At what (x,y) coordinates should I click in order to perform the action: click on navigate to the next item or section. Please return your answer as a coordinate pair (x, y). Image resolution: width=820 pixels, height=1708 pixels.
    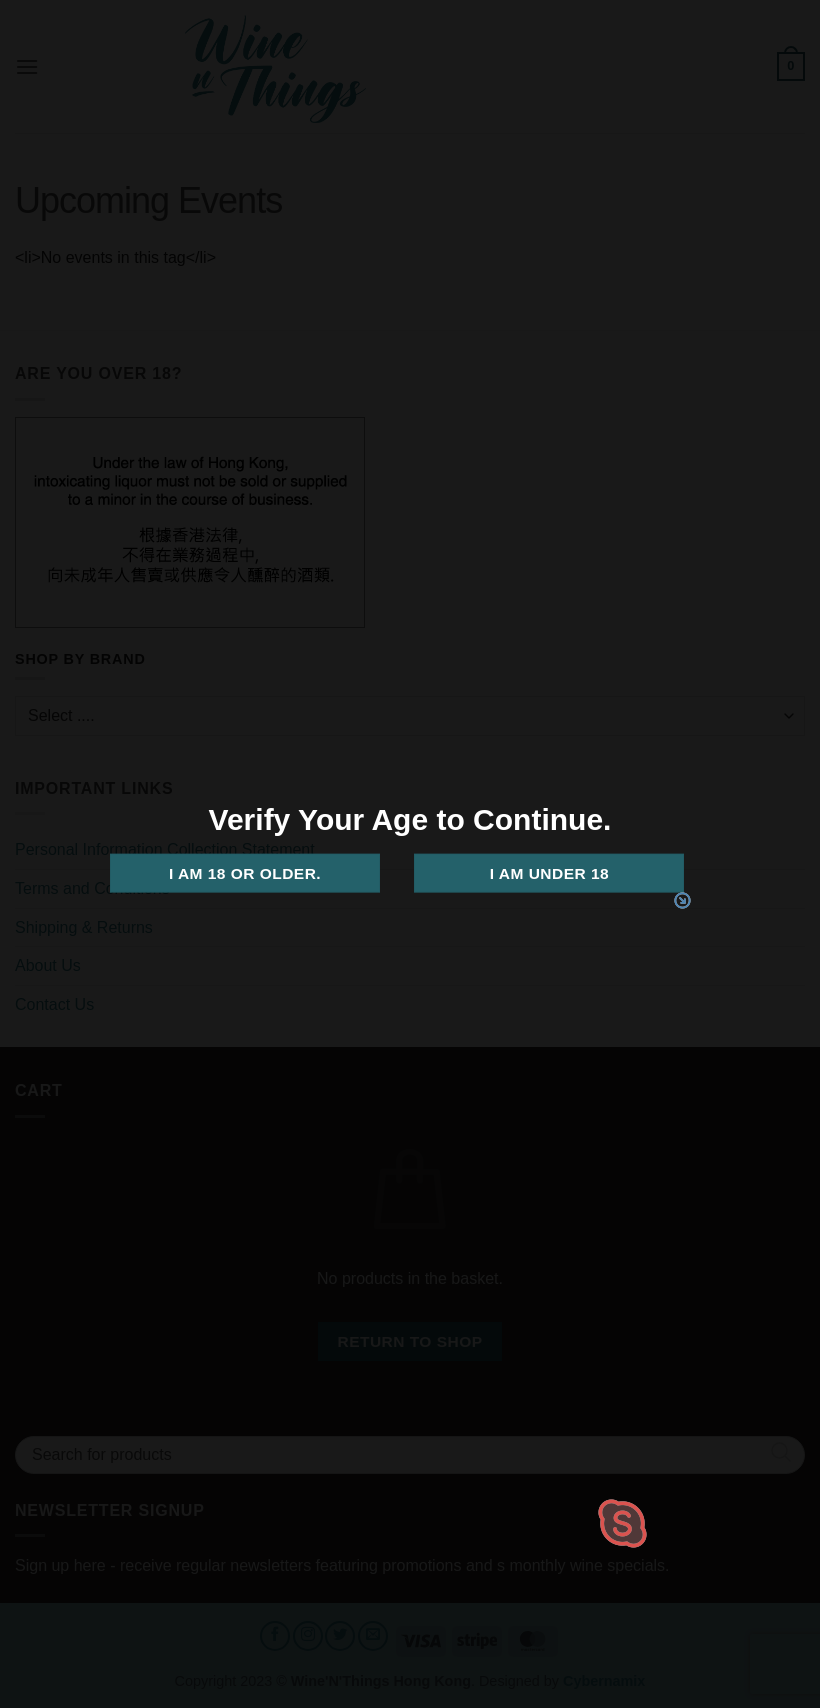
    Looking at the image, I should click on (682, 900).